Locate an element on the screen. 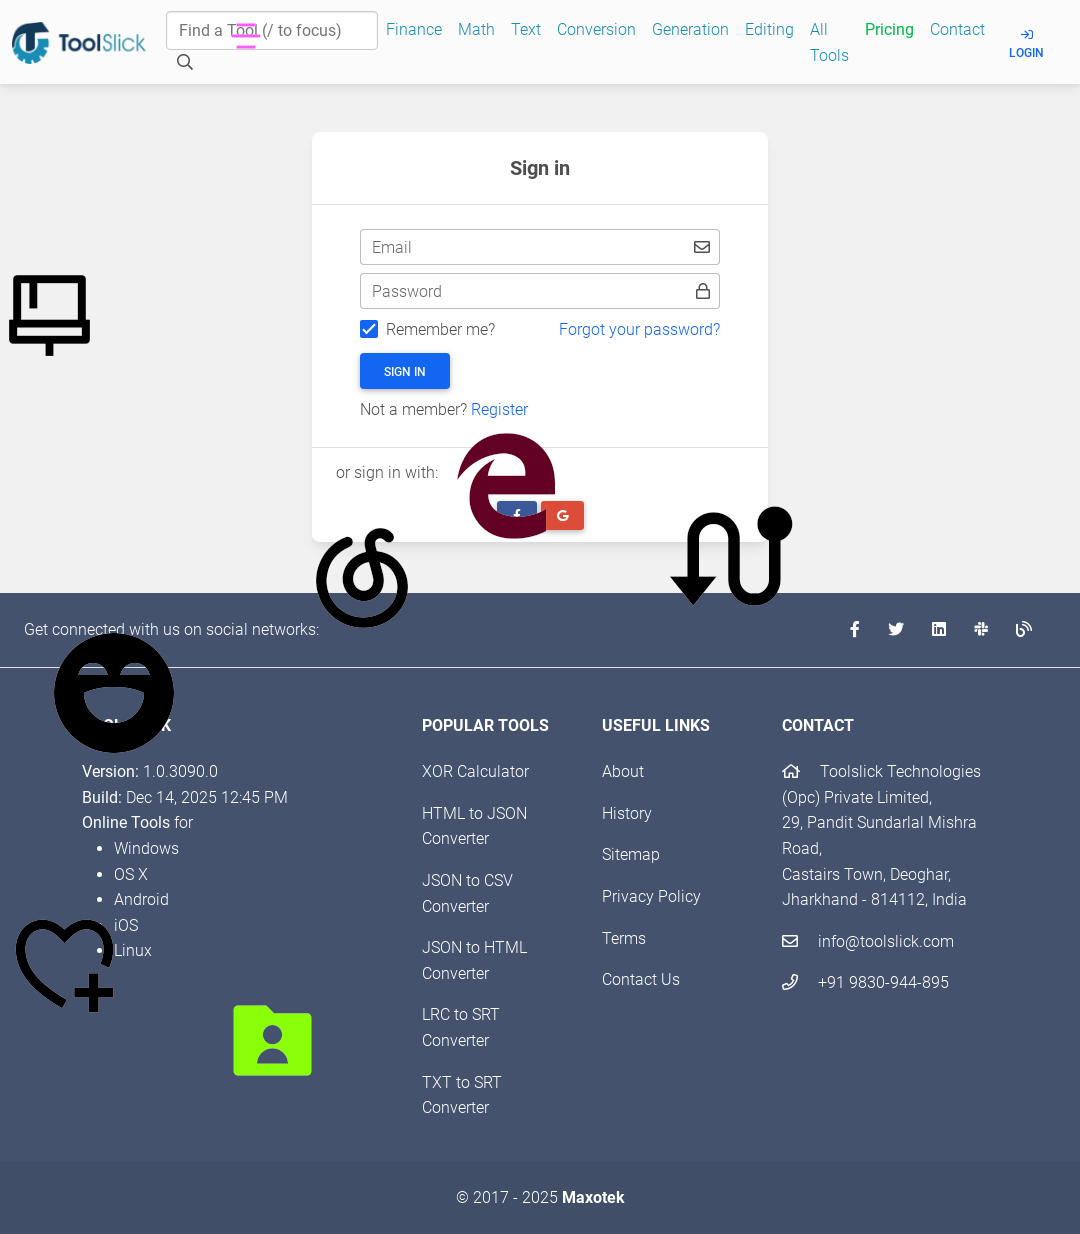  access brush or painting tools is located at coordinates (49, 311).